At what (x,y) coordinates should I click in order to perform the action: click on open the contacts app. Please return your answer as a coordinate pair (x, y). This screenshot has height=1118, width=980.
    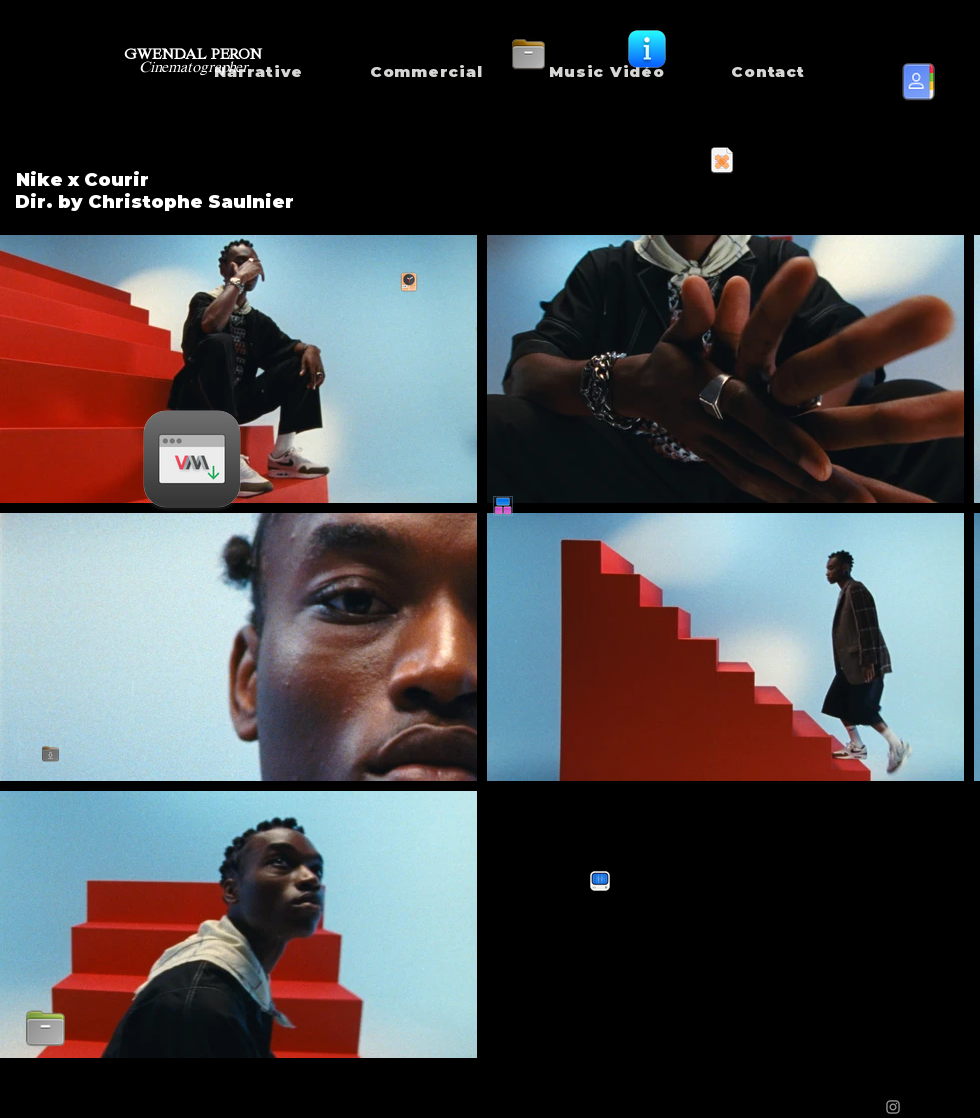
    Looking at the image, I should click on (918, 81).